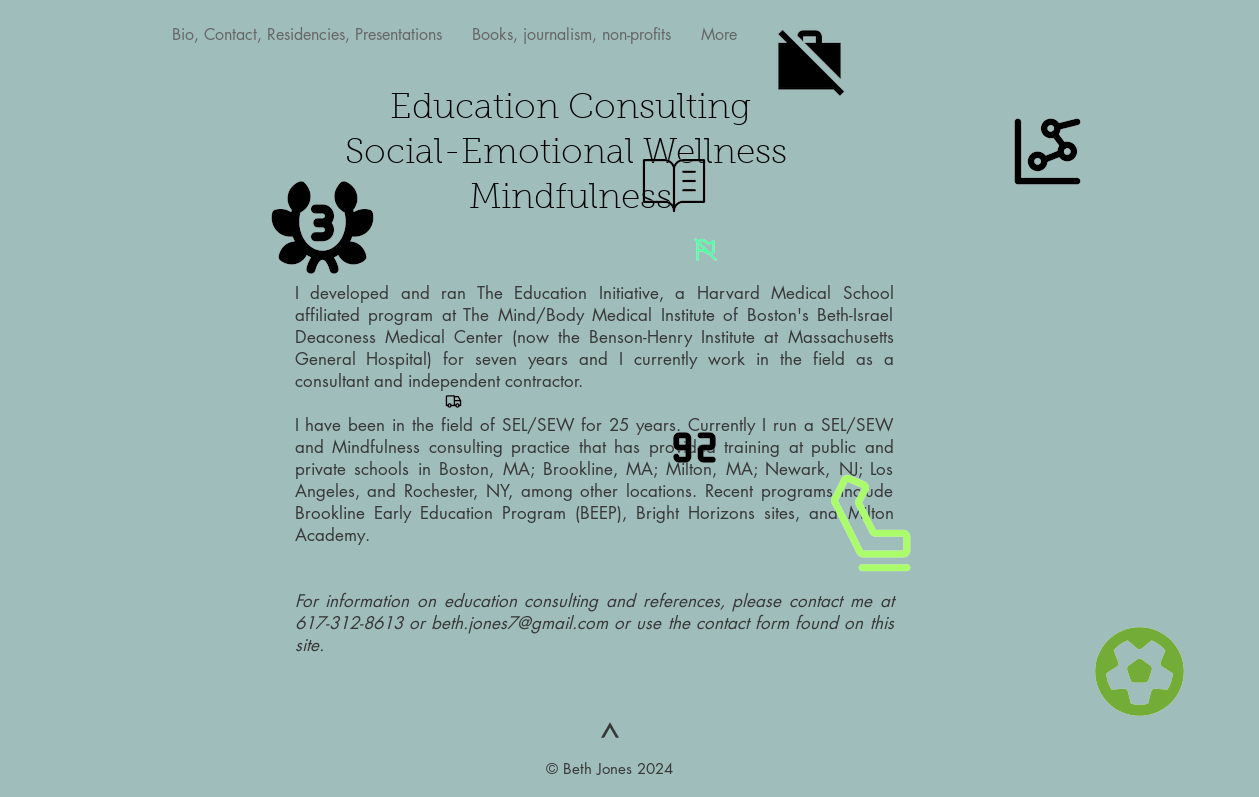 The image size is (1259, 797). What do you see at coordinates (694, 447) in the screenshot?
I see `displays the number 92 as a badge or counter` at bounding box center [694, 447].